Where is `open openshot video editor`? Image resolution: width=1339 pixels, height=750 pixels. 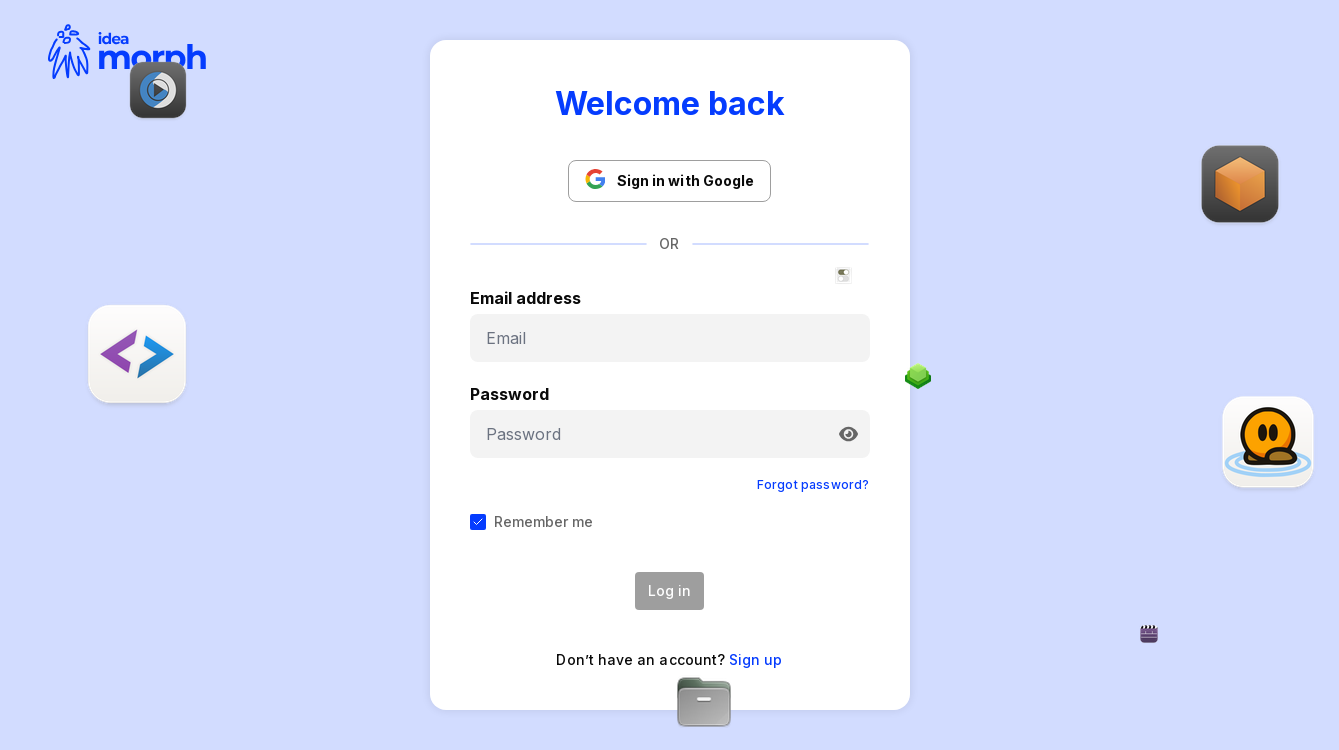 open openshot video editor is located at coordinates (158, 90).